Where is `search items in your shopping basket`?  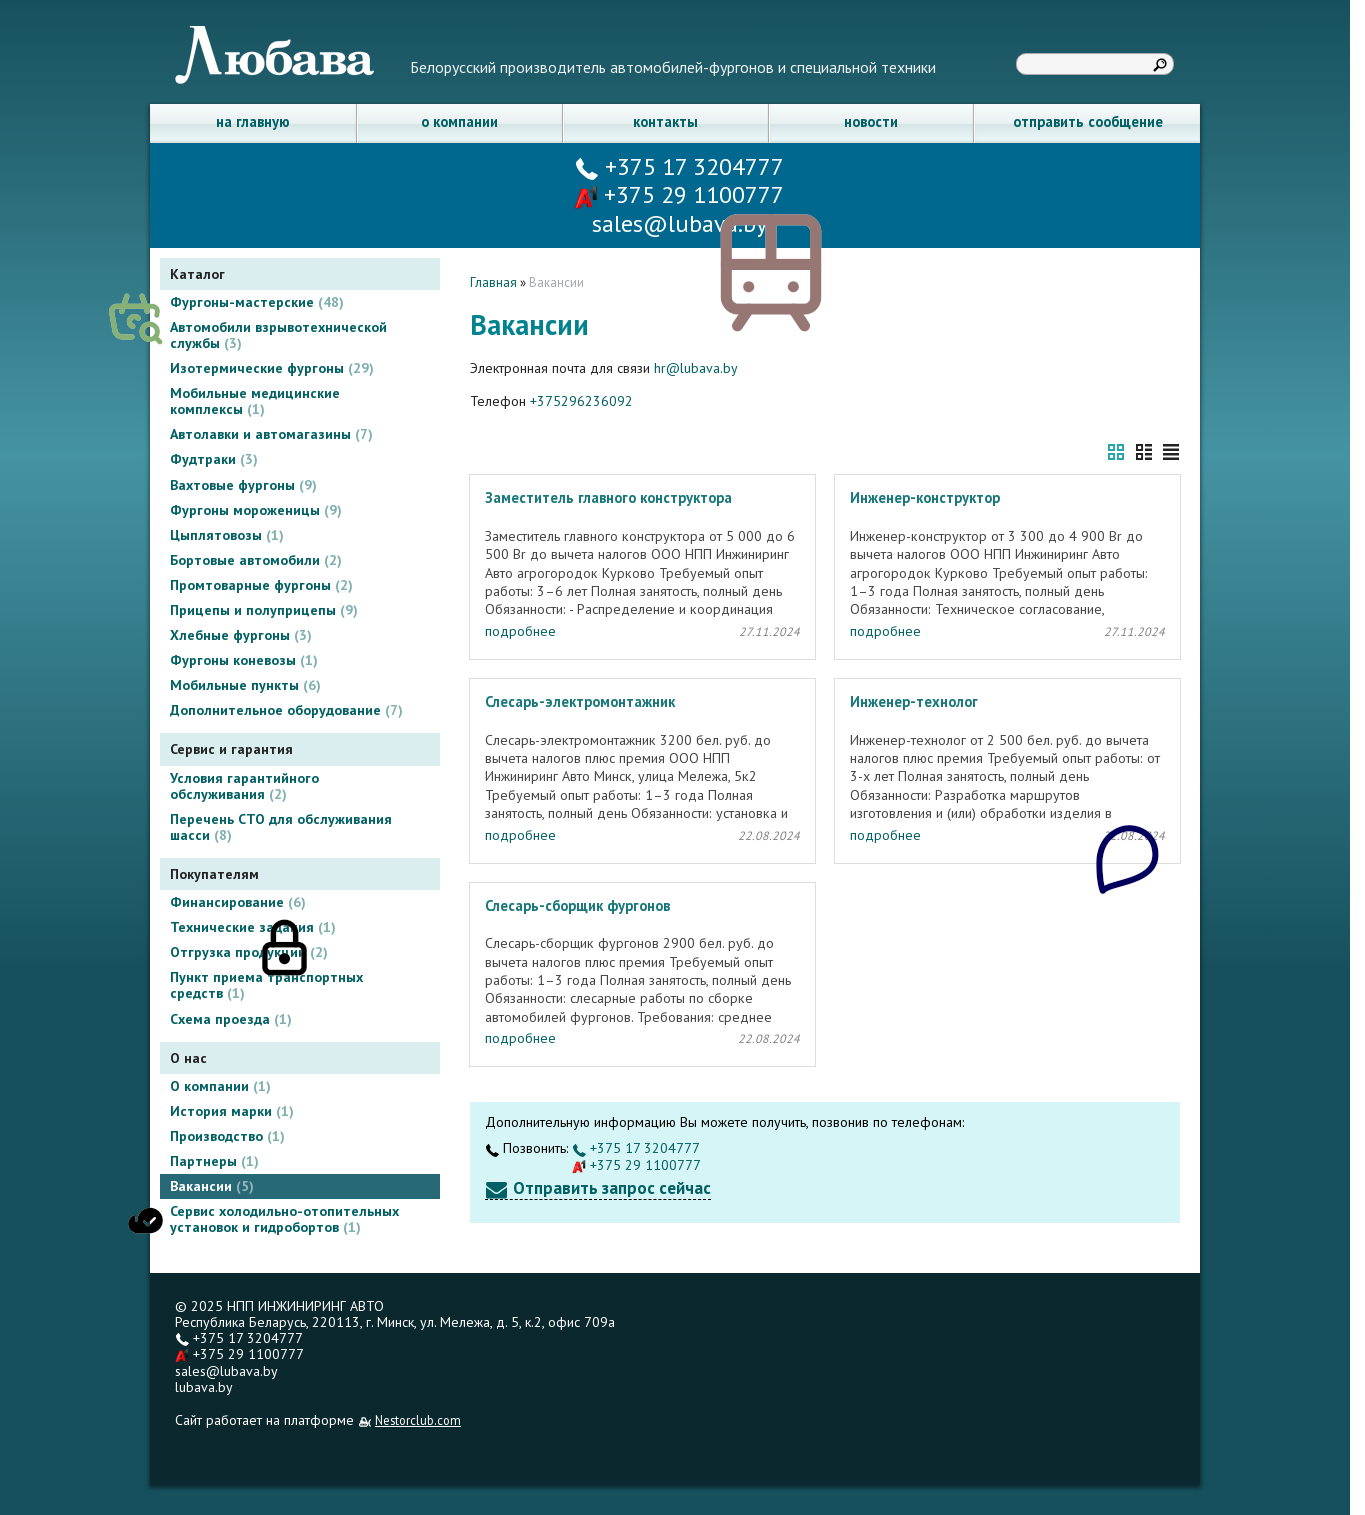
search items in your shopping basket is located at coordinates (134, 316).